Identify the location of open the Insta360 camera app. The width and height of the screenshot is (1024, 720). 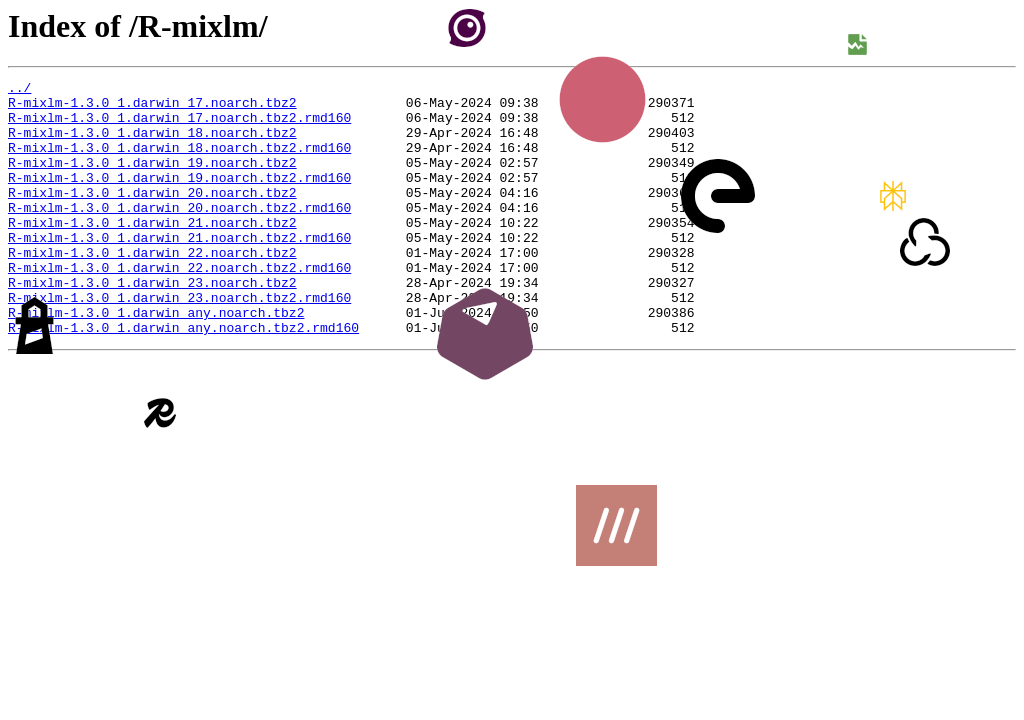
(467, 28).